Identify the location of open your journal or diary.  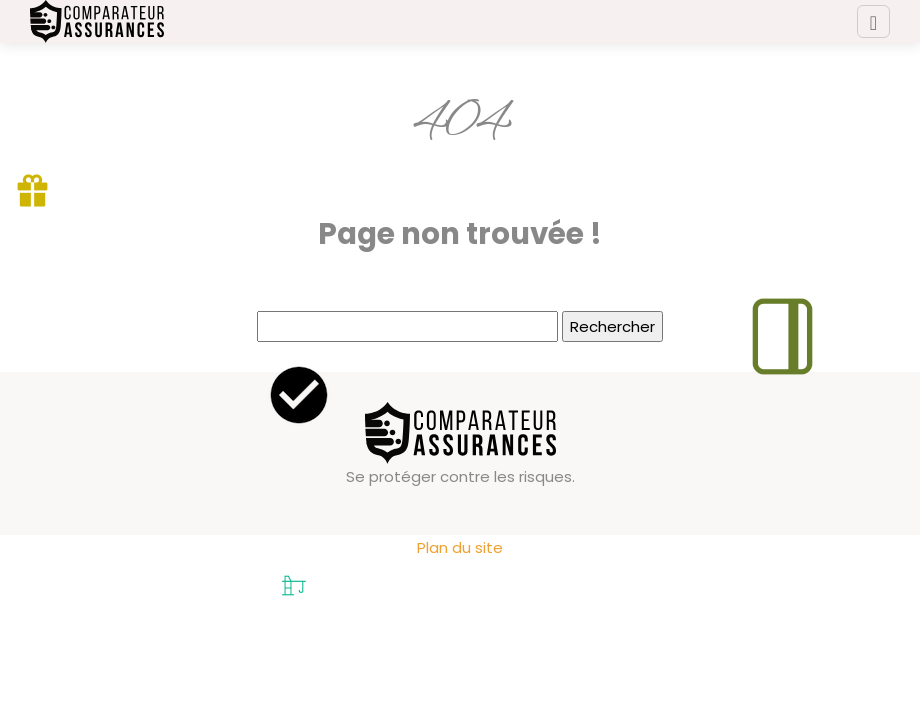
(782, 336).